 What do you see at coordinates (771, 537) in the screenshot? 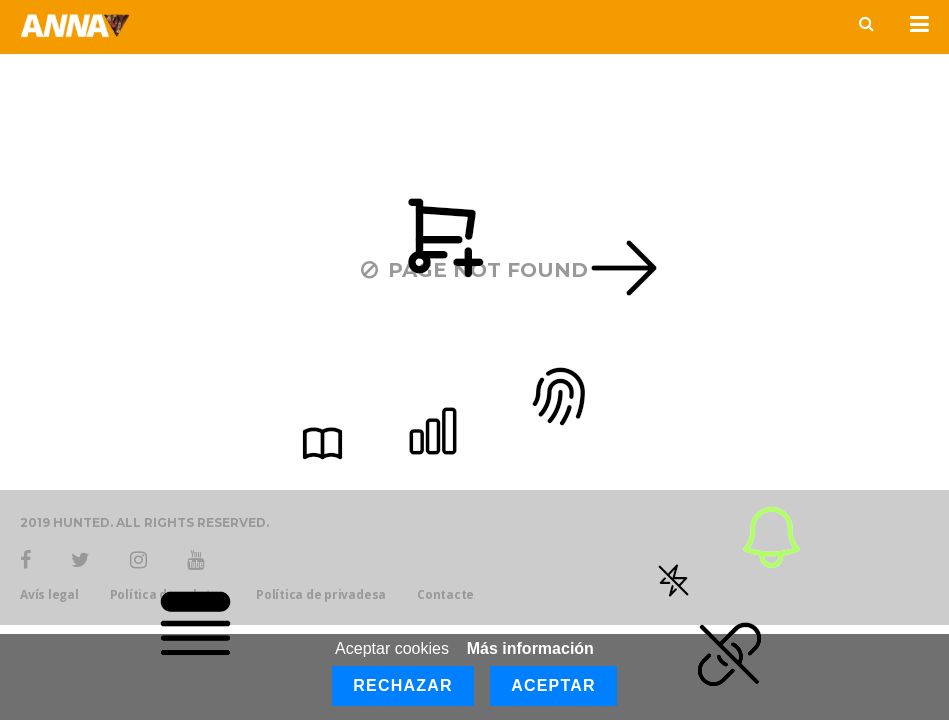
I see `view notifications` at bounding box center [771, 537].